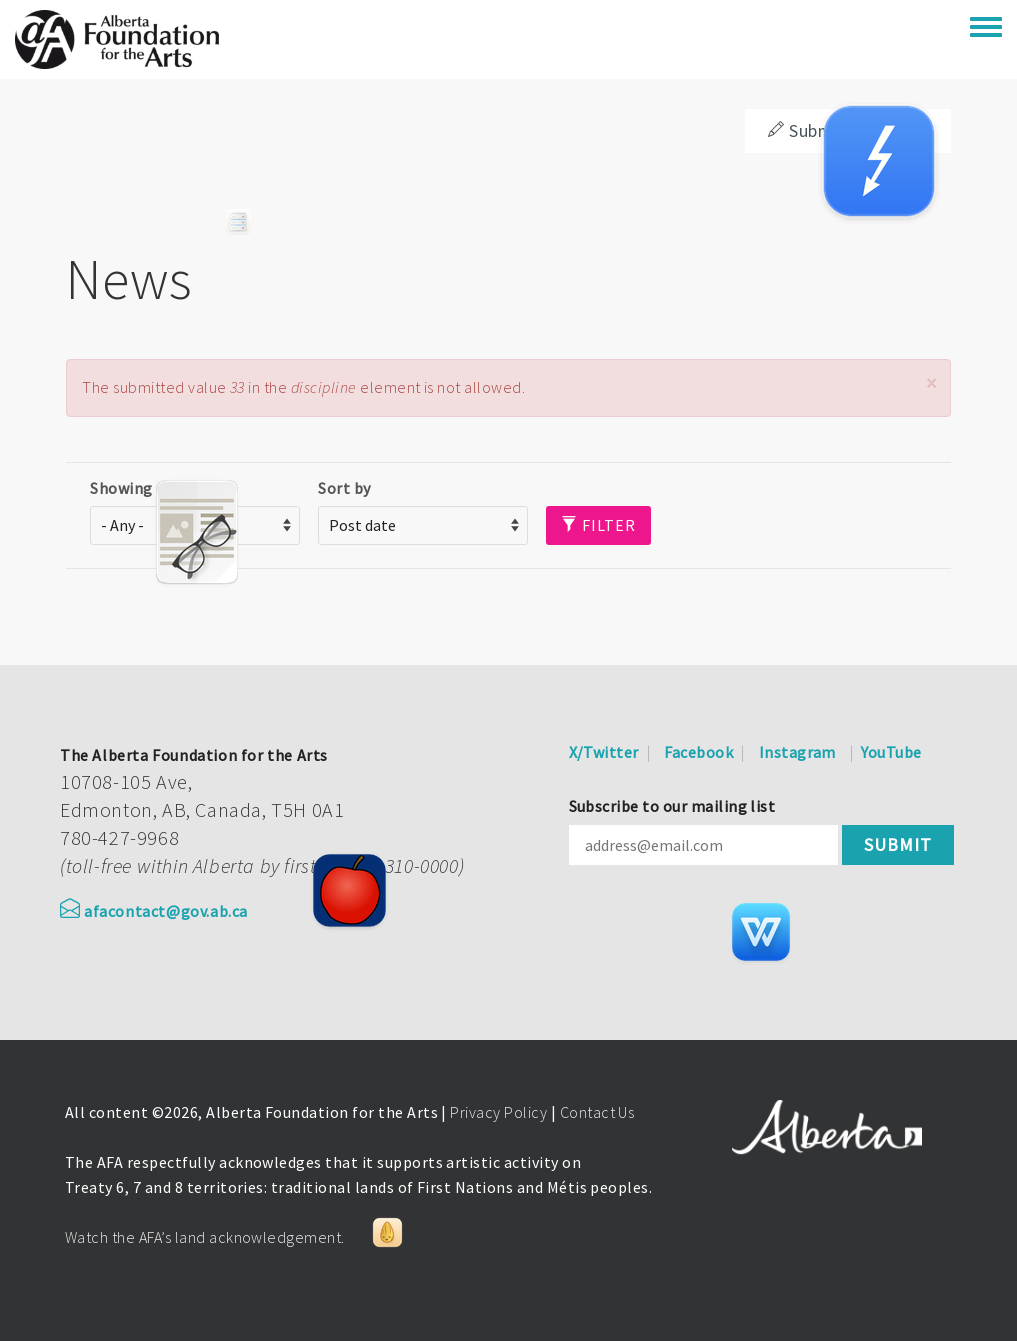  What do you see at coordinates (879, 163) in the screenshot?
I see `access thunderbolt port settings` at bounding box center [879, 163].